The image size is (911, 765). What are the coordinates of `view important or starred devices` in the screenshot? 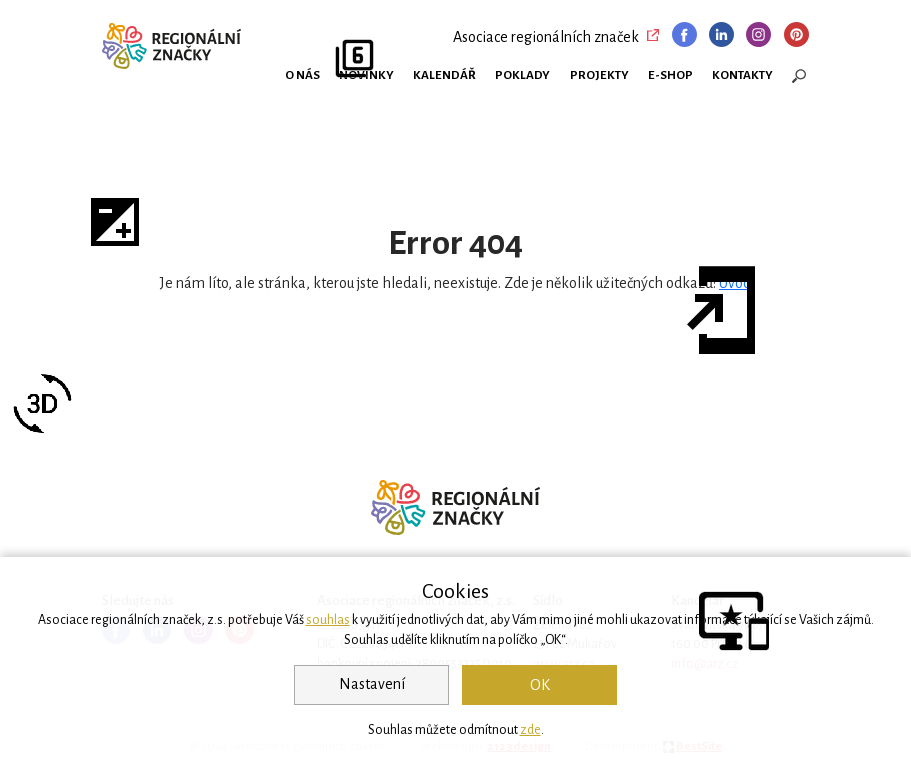 It's located at (734, 621).